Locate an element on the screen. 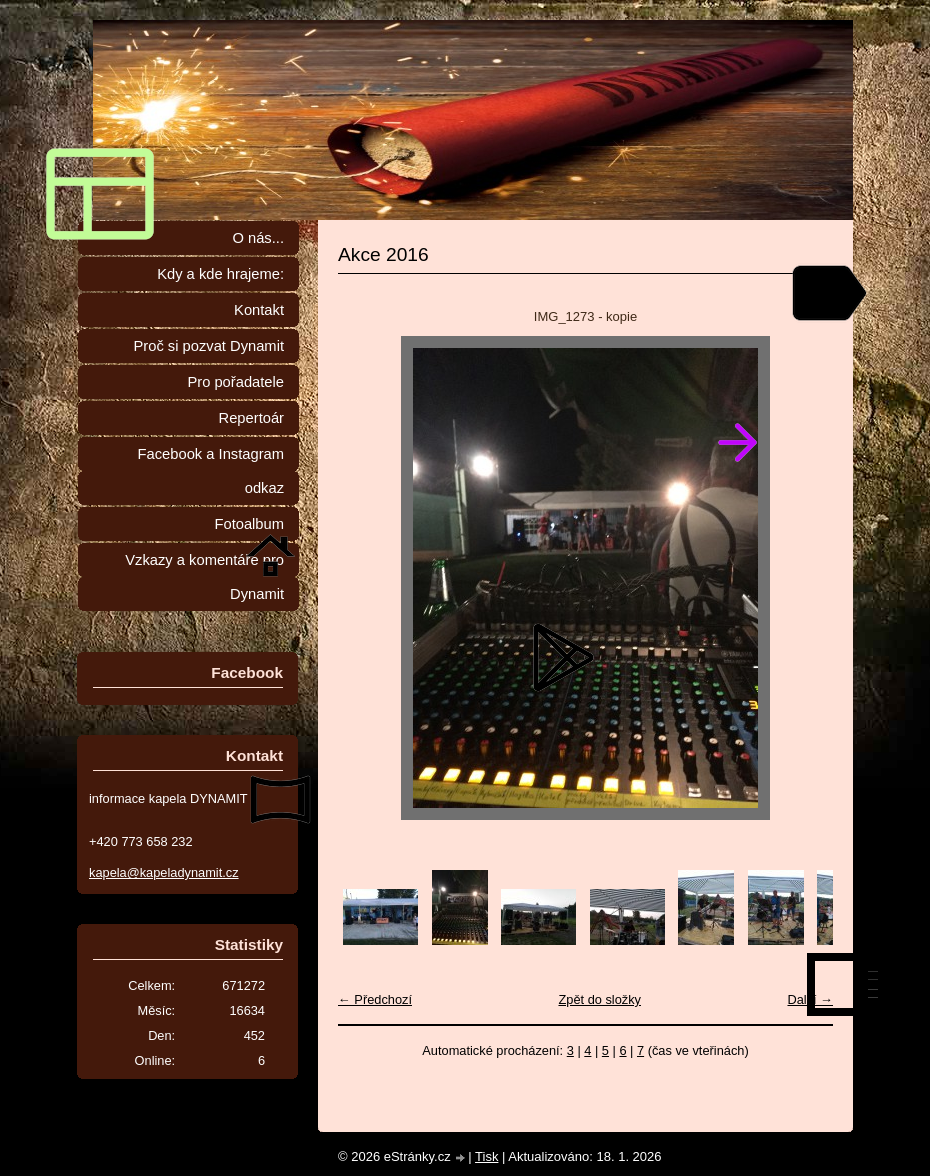 The image size is (930, 1176). add or apply a label to an item is located at coordinates (828, 293).